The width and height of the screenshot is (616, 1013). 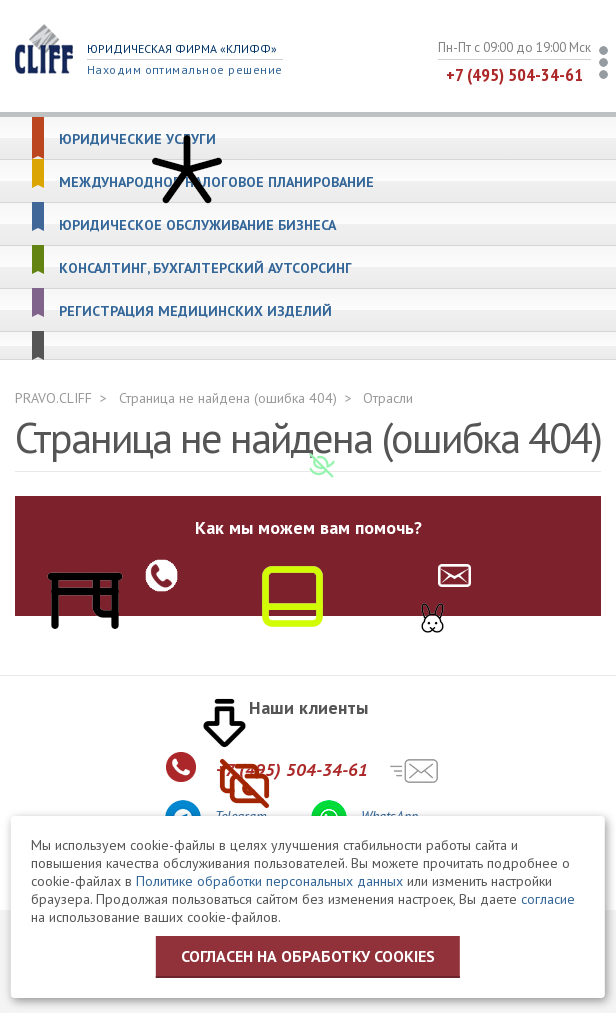 What do you see at coordinates (224, 723) in the screenshot?
I see `download file to device` at bounding box center [224, 723].